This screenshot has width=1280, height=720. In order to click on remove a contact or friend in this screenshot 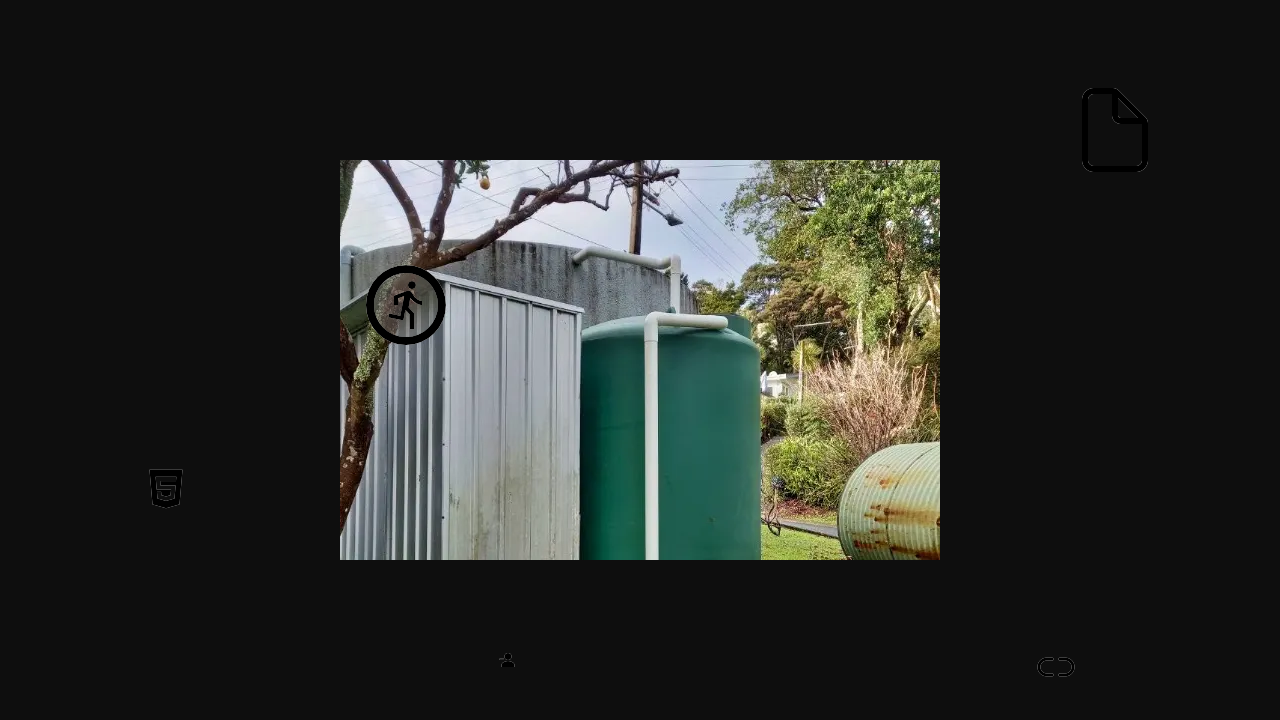, I will do `click(507, 660)`.